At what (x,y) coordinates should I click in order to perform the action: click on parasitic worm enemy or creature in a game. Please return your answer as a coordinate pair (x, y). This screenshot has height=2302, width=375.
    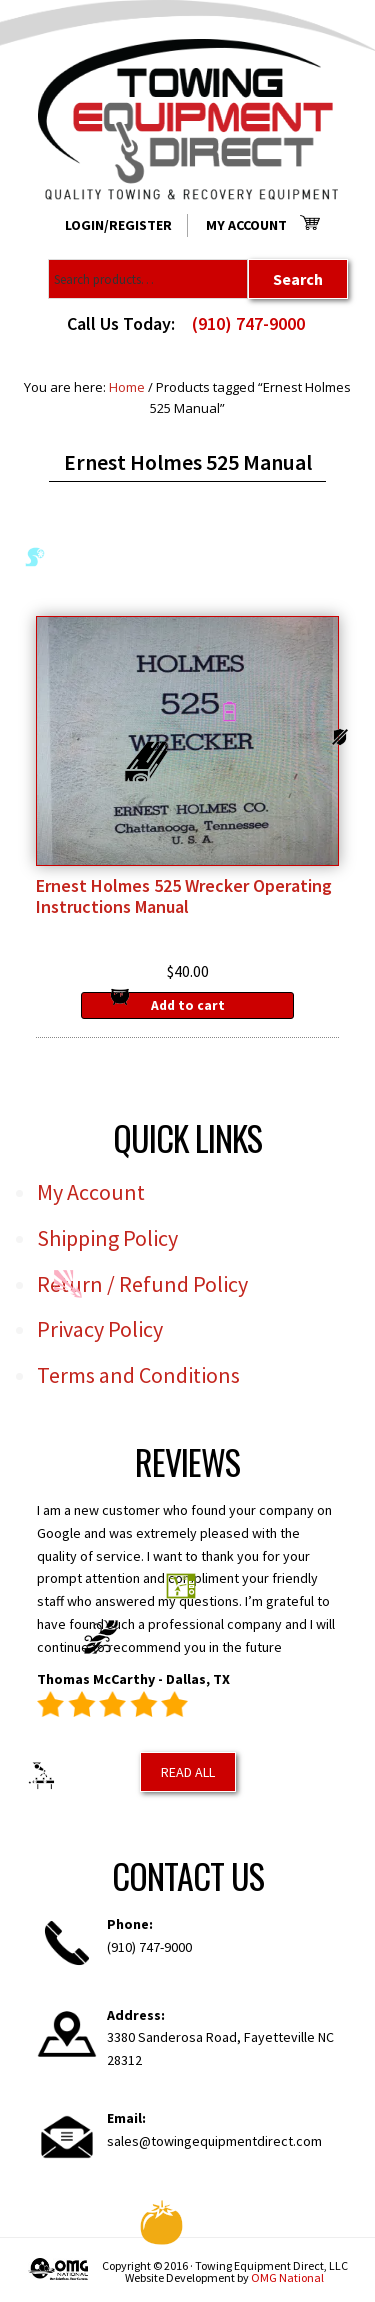
    Looking at the image, I should click on (35, 557).